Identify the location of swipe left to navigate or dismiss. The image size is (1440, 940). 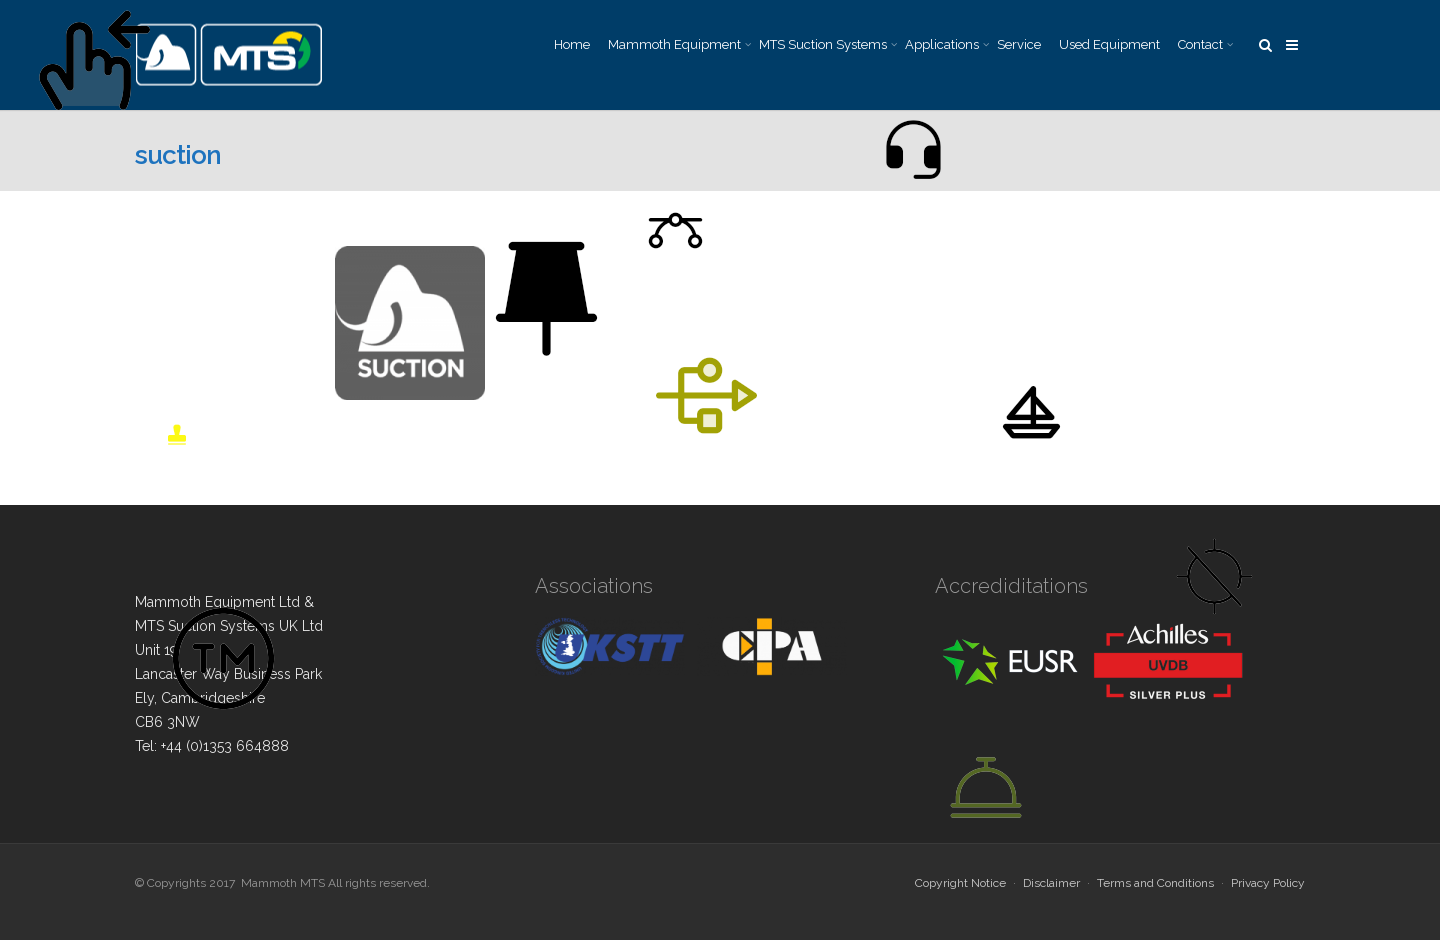
(89, 64).